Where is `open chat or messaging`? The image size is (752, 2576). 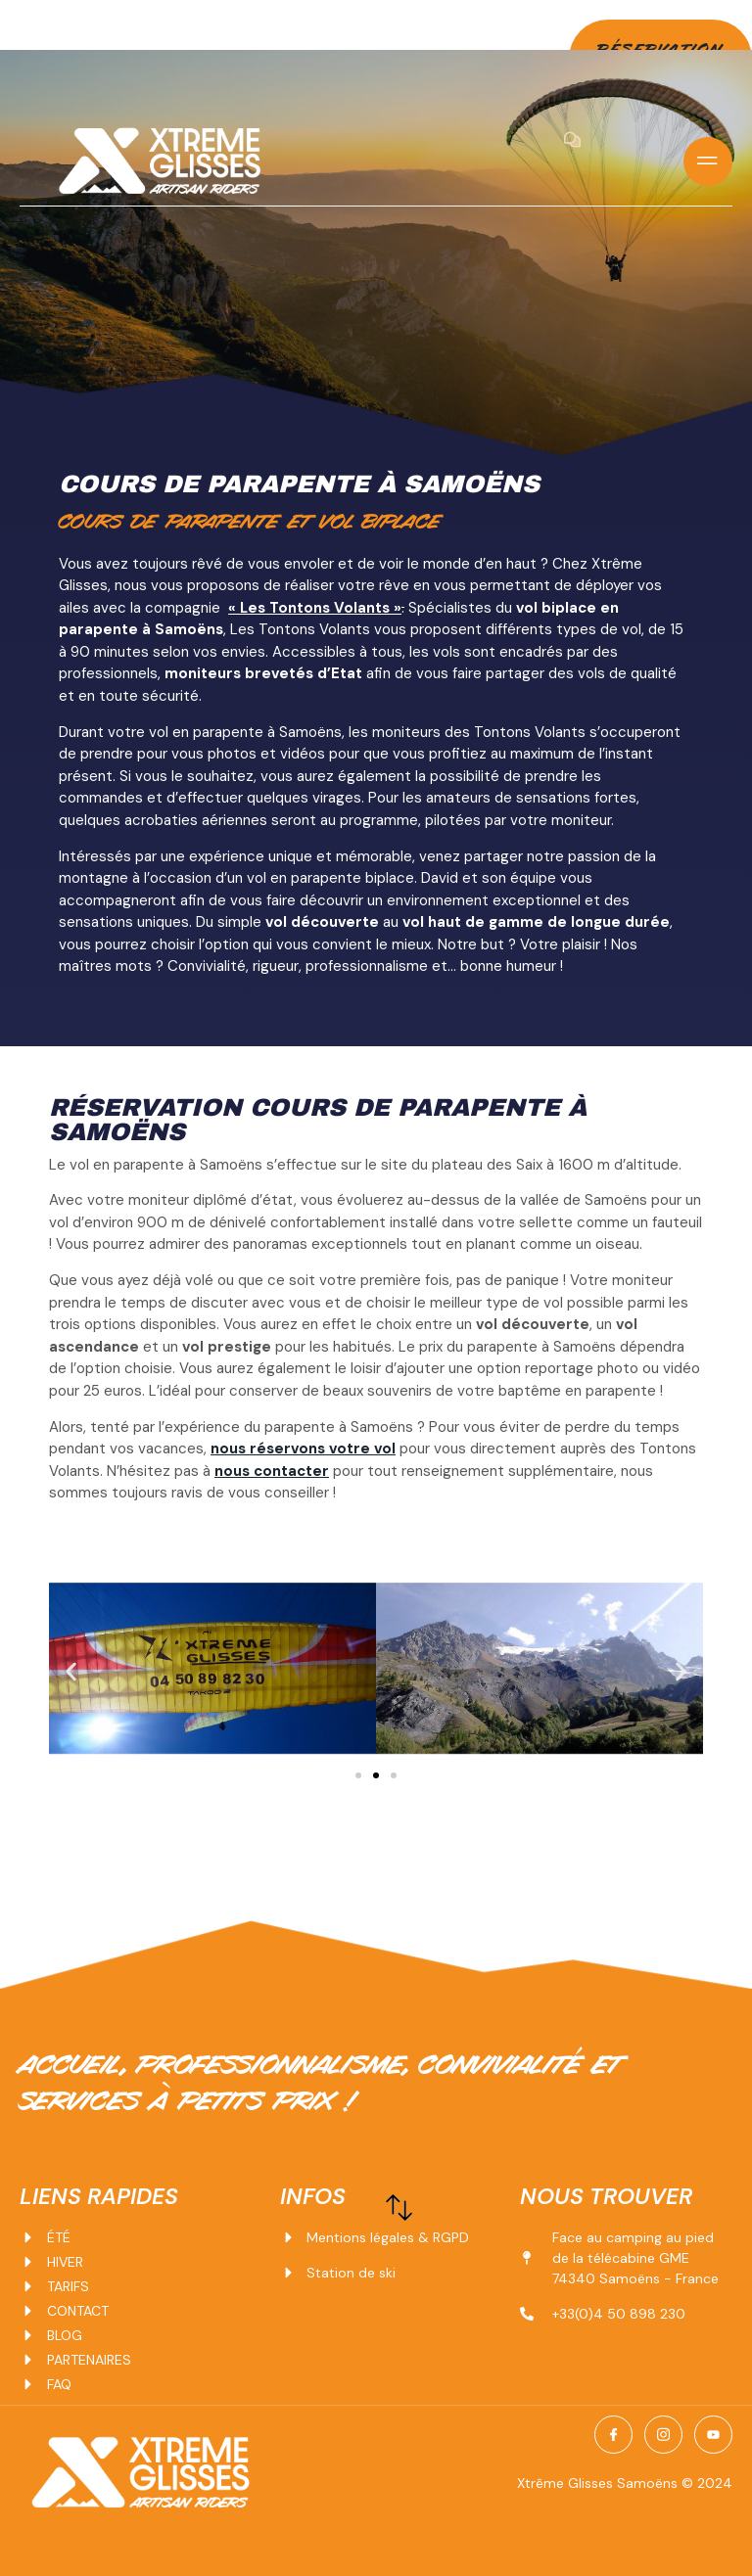
open chat or messaging is located at coordinates (572, 139).